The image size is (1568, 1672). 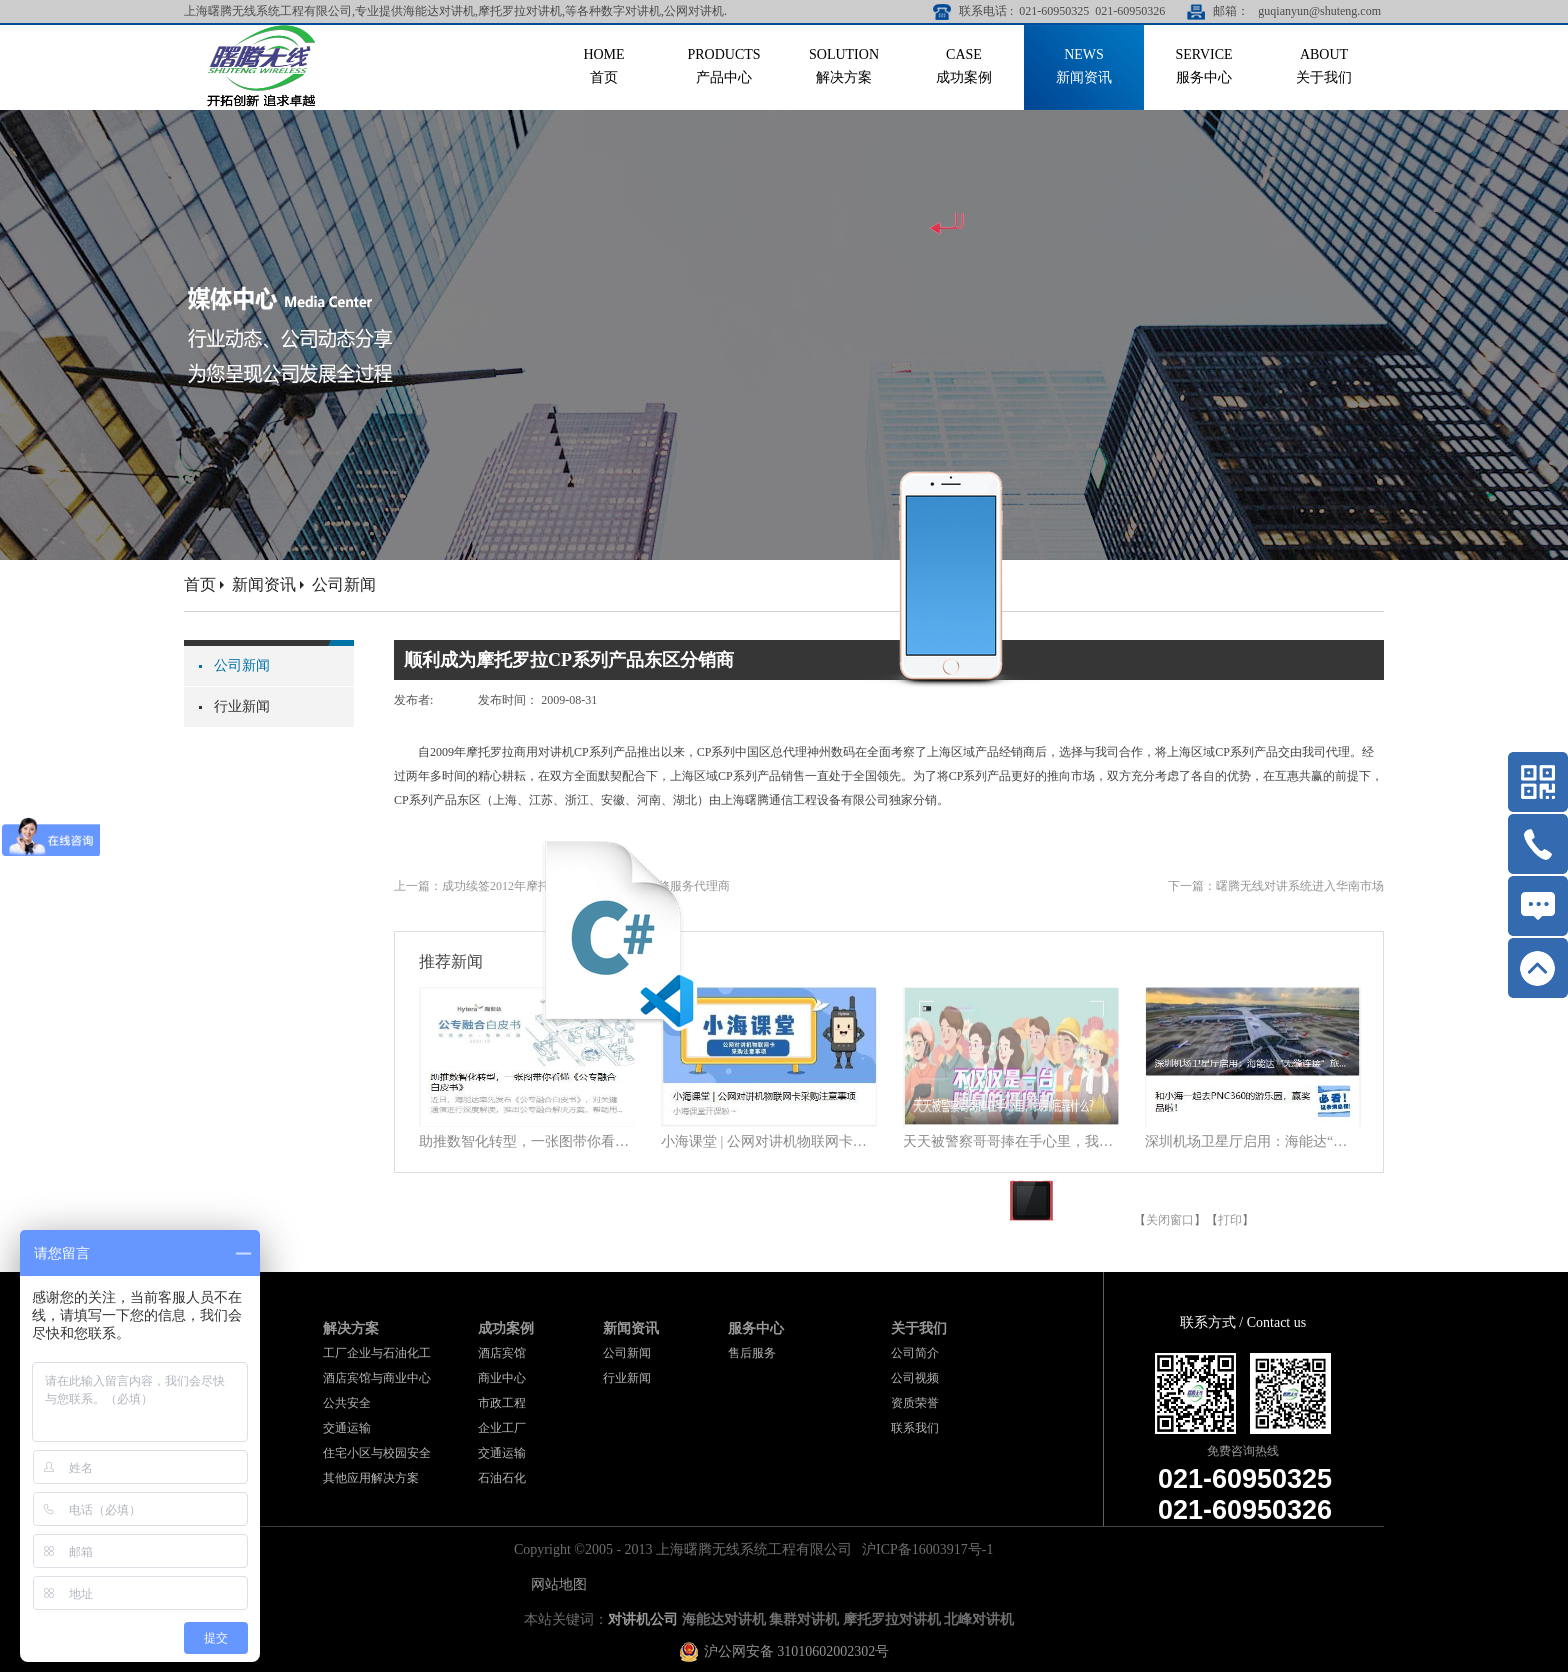 What do you see at coordinates (613, 935) in the screenshot?
I see `open a C# source code file` at bounding box center [613, 935].